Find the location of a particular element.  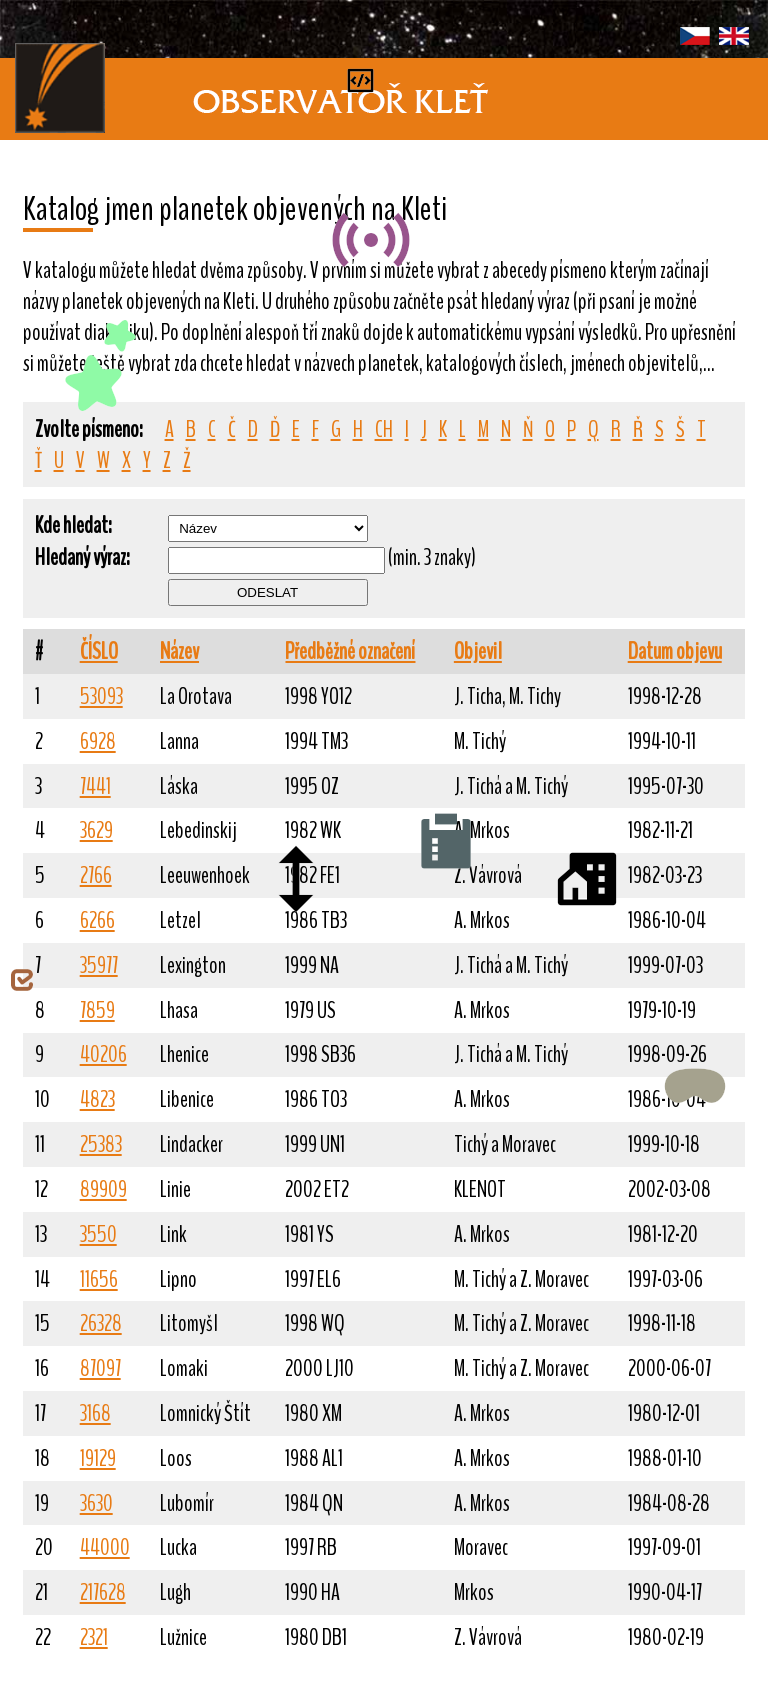

access community features or forums is located at coordinates (587, 879).